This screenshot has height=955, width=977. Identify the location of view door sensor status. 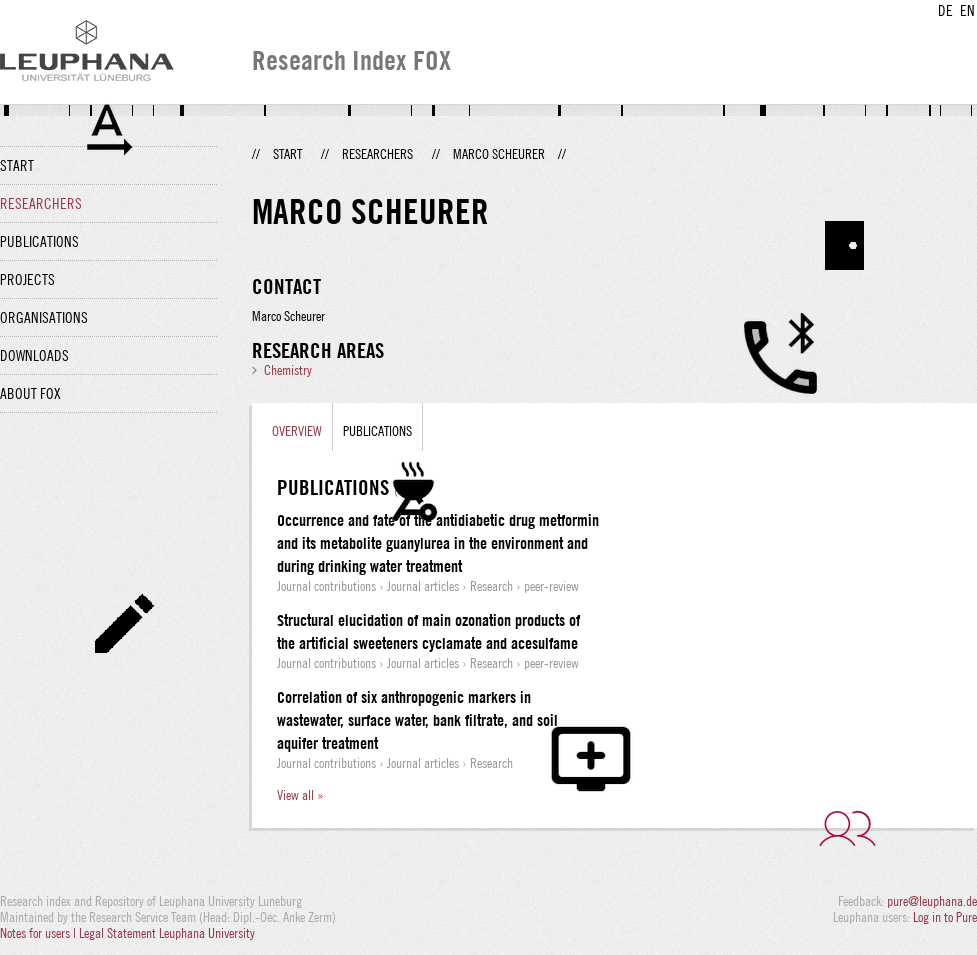
(844, 245).